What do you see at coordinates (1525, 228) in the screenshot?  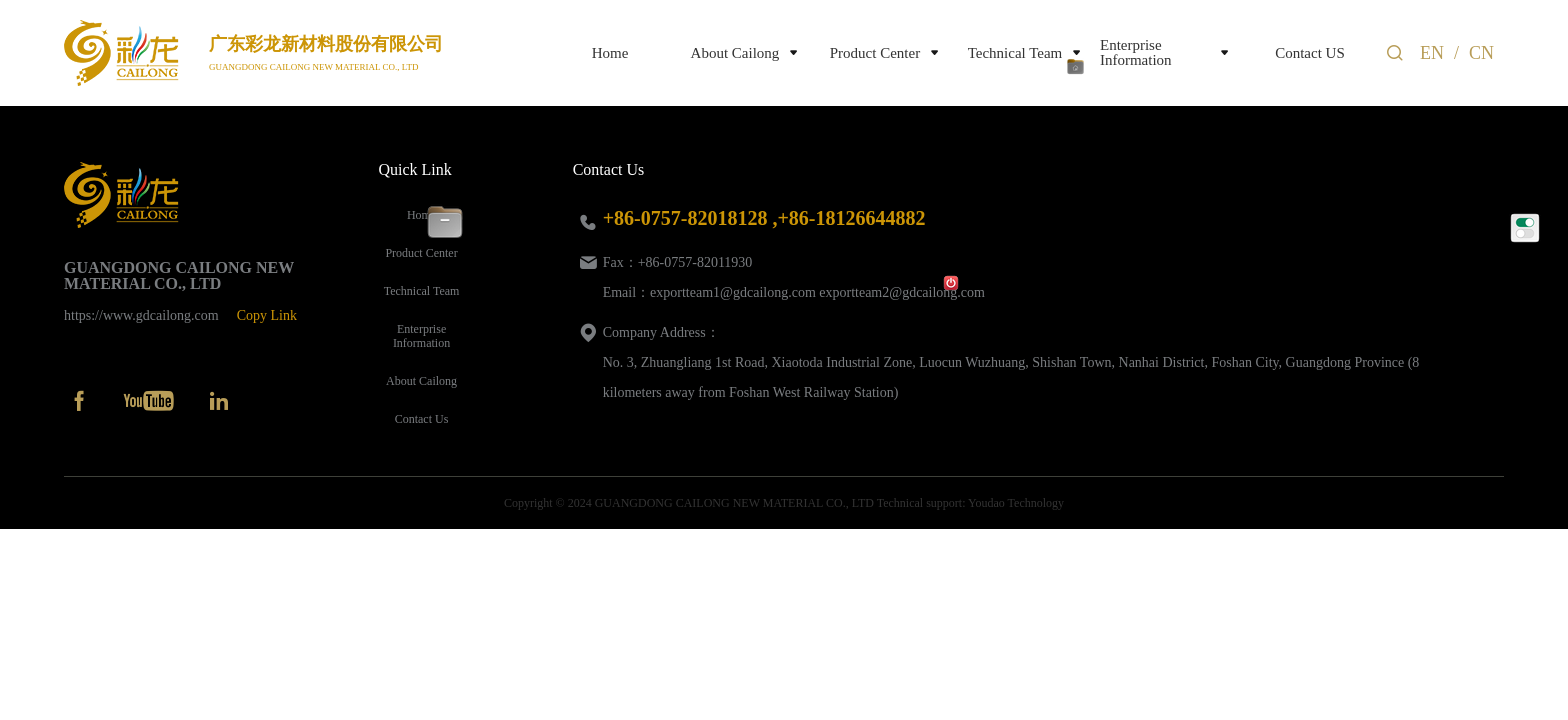 I see `open desktop preferences or settings` at bounding box center [1525, 228].